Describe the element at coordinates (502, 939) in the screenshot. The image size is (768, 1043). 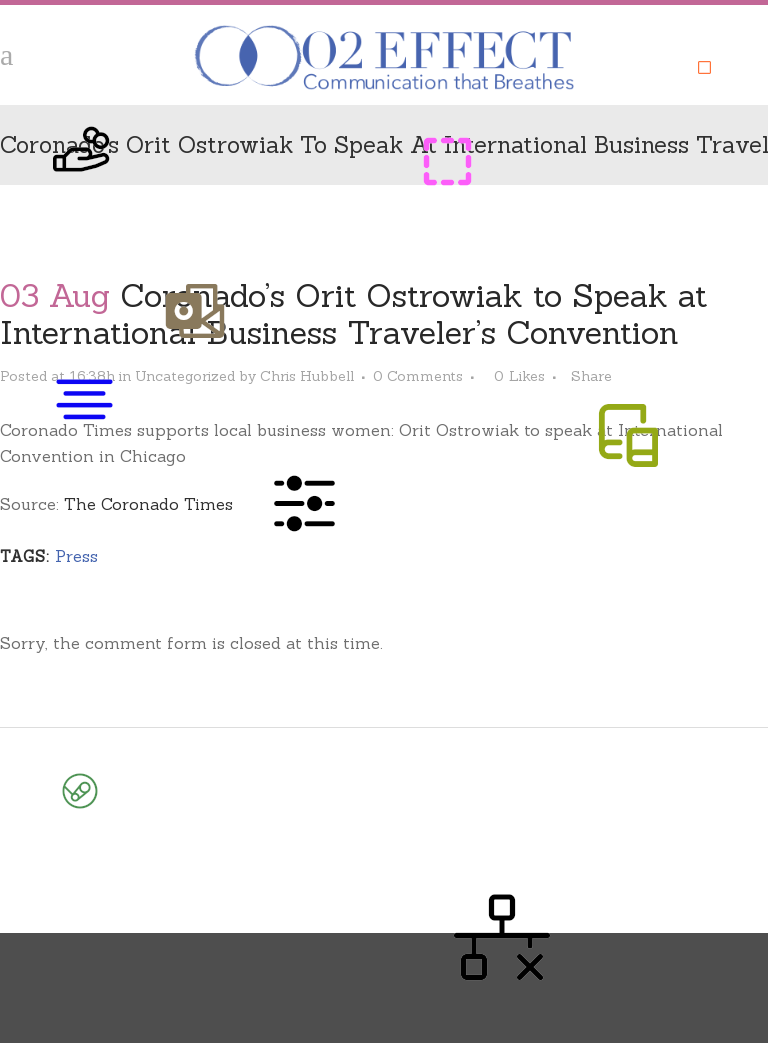
I see `network connection unavailable or disconnected` at that location.